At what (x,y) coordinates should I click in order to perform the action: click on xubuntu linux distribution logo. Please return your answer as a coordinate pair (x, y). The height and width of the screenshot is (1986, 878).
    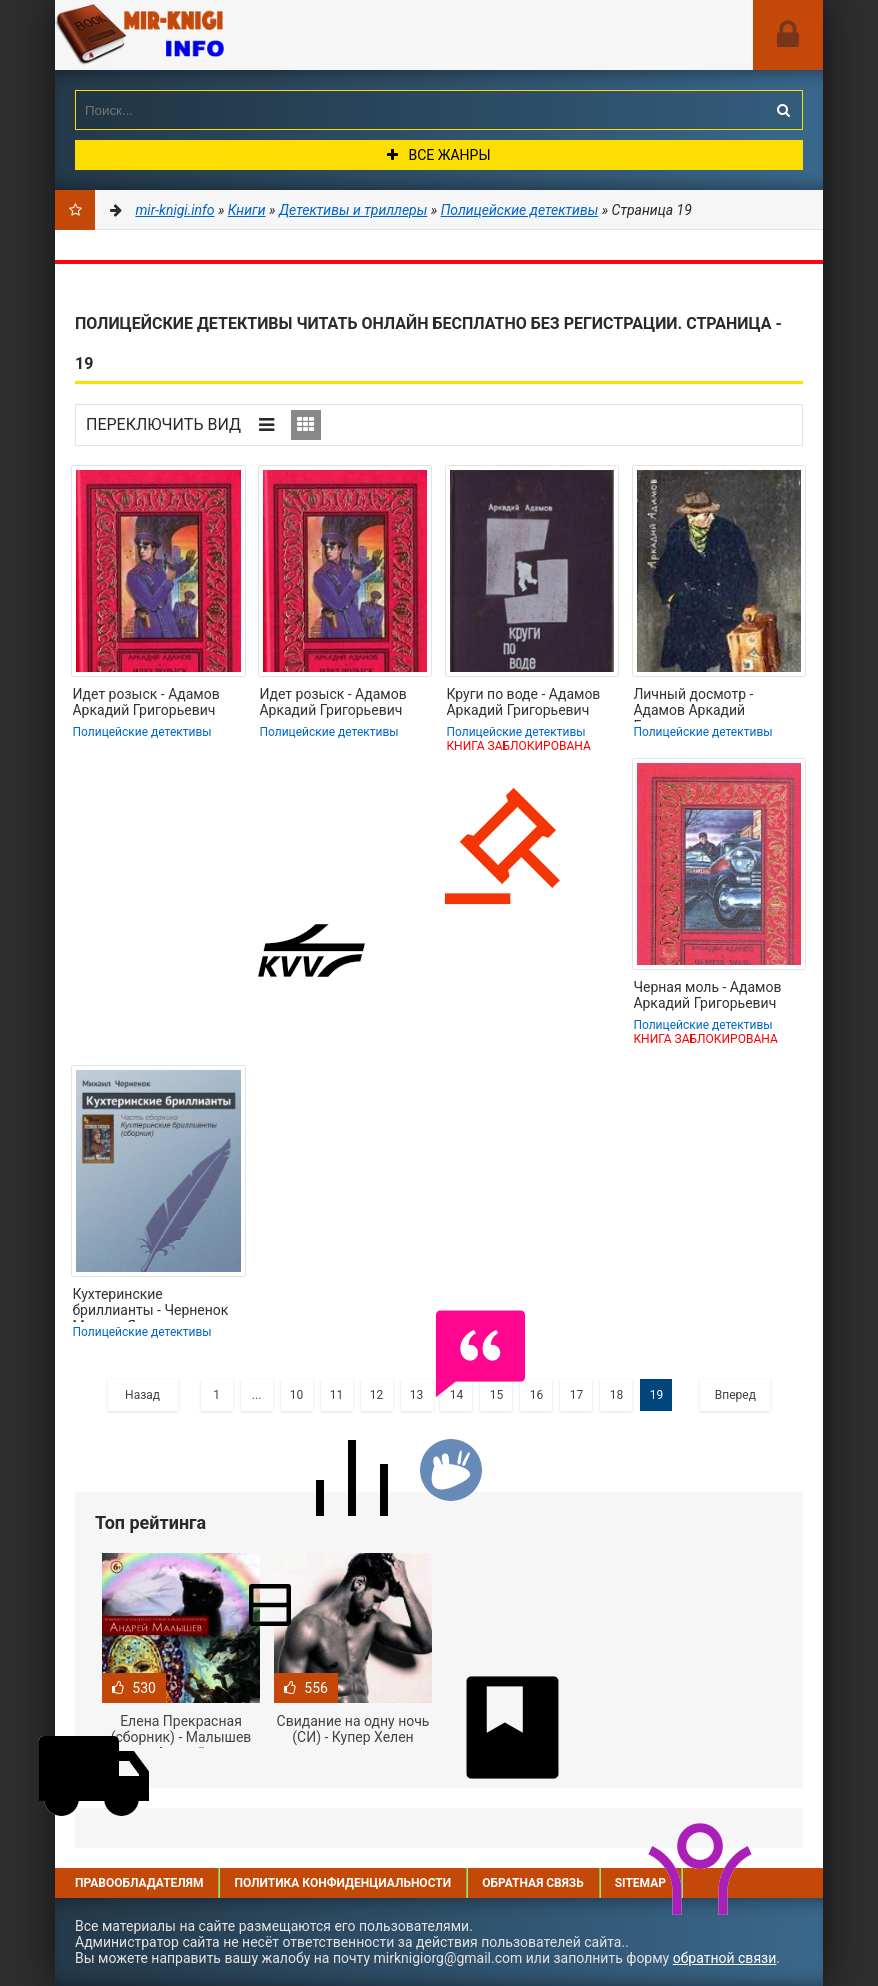
    Looking at the image, I should click on (451, 1470).